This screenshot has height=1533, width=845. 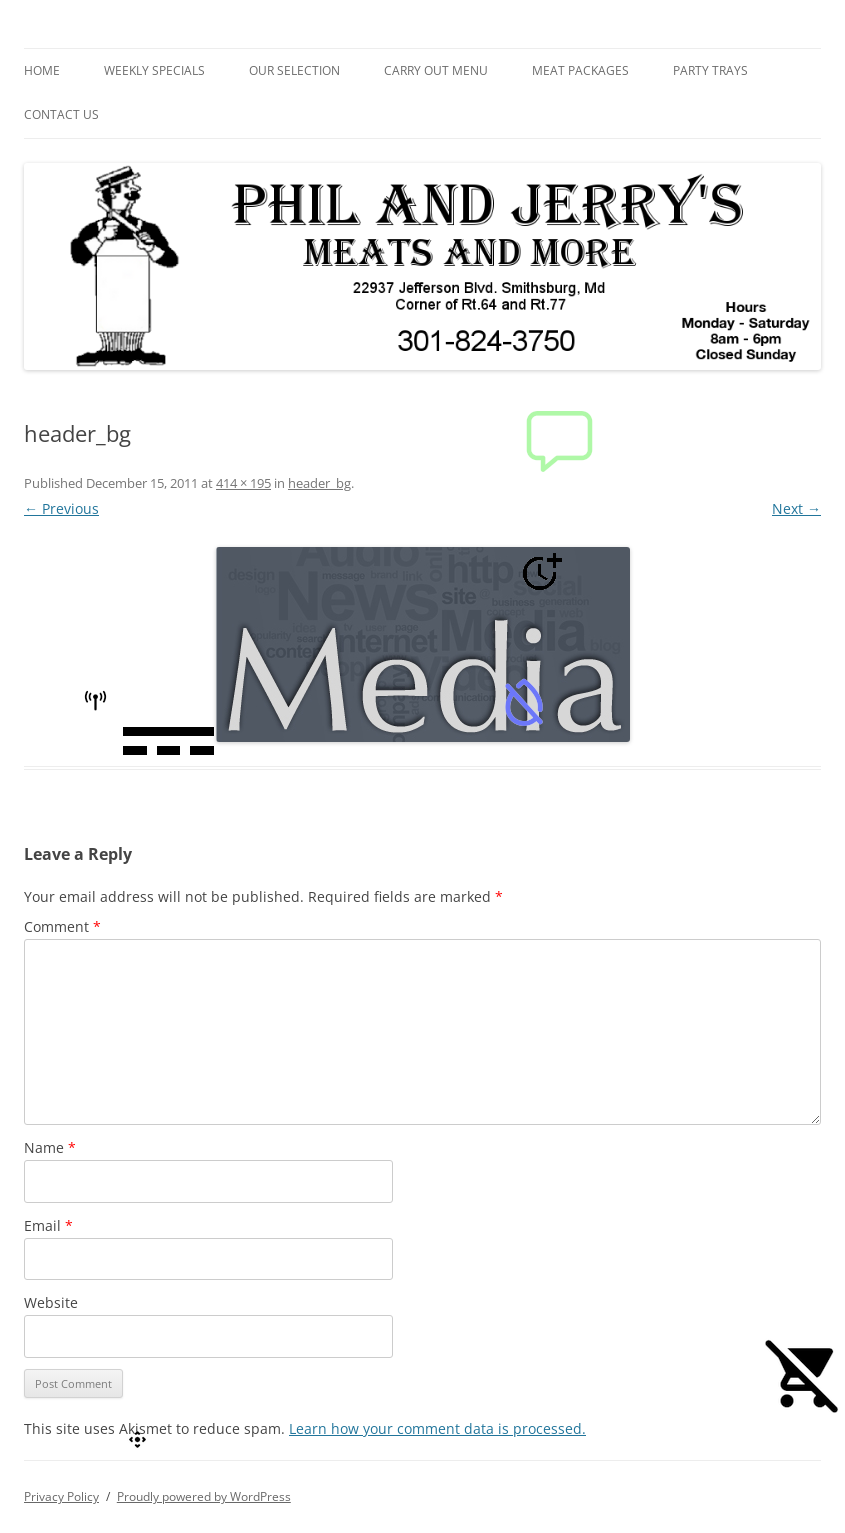 I want to click on indicates active broadcast or live streaming, so click(x=95, y=700).